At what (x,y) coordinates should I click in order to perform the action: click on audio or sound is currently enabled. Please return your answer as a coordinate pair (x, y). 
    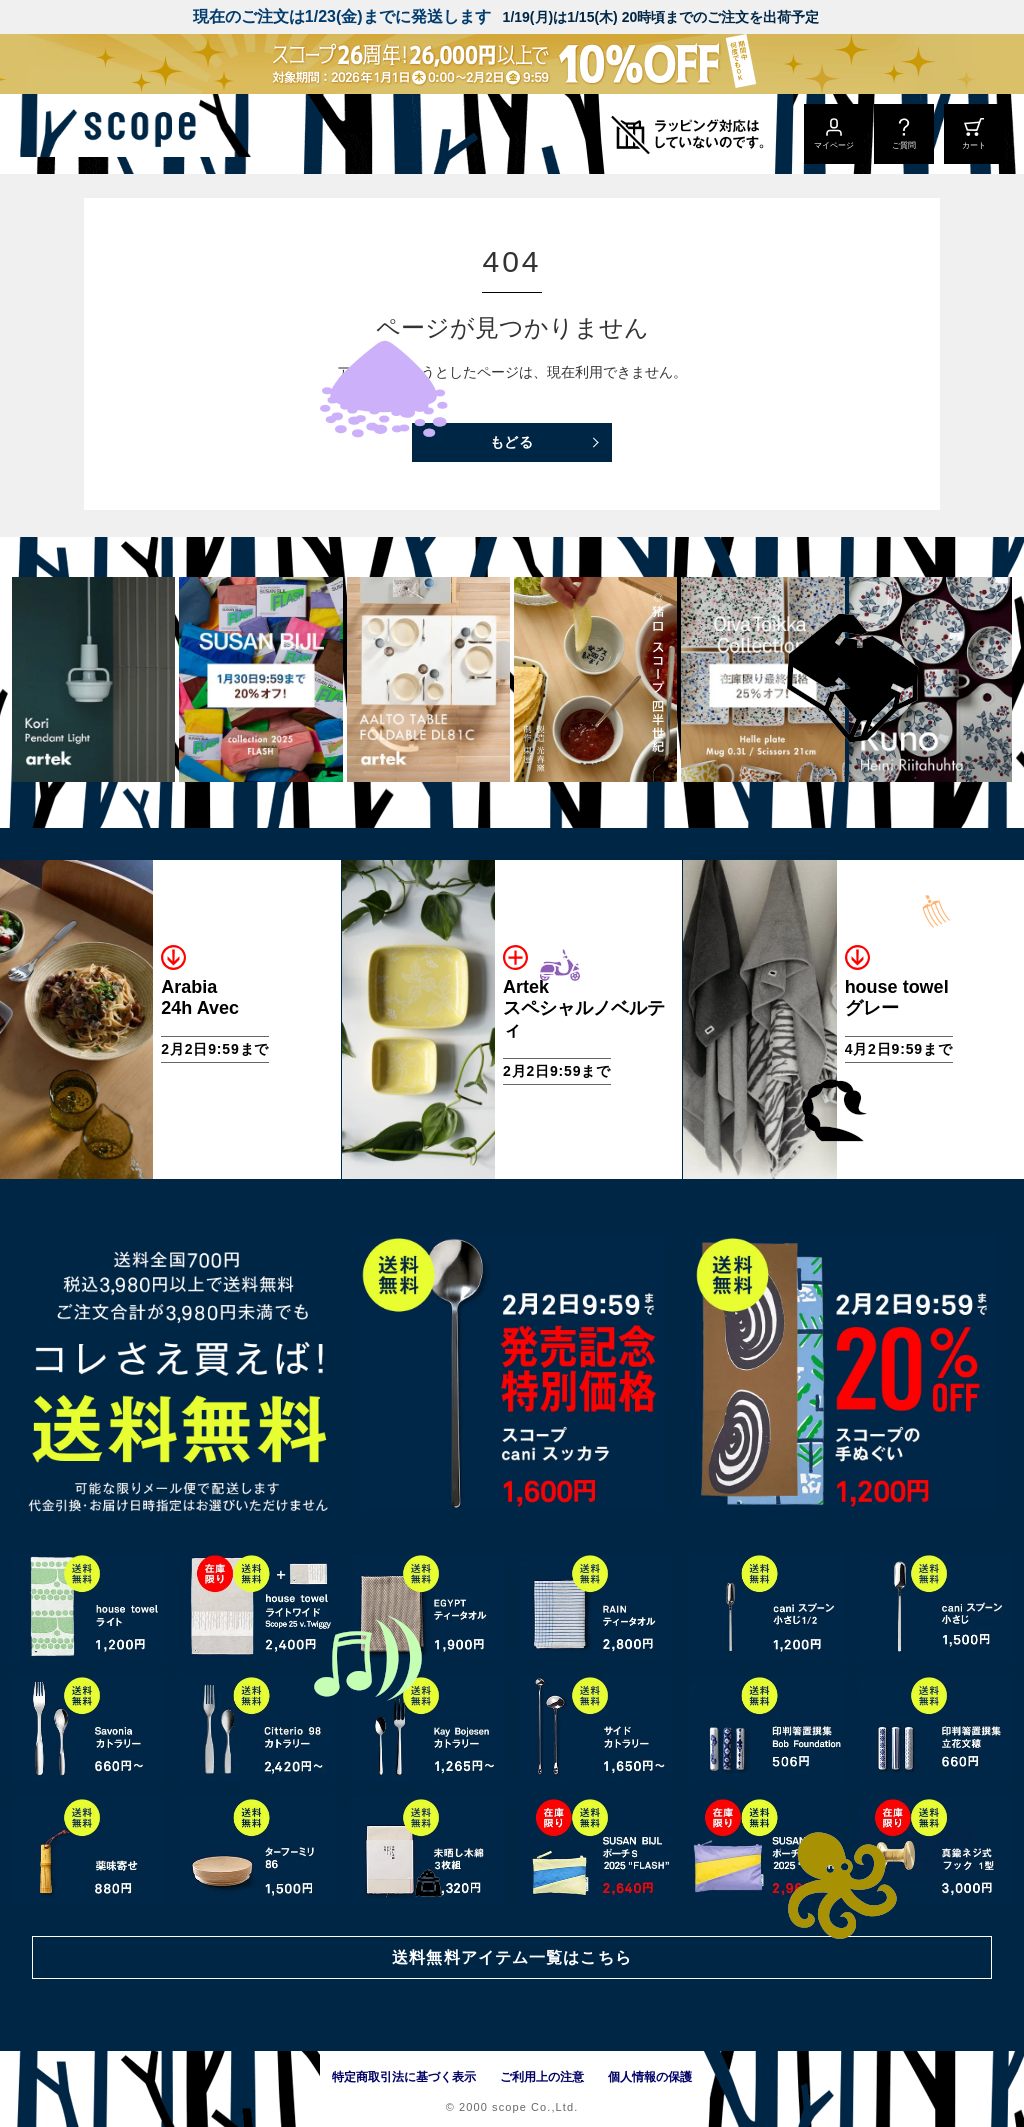
    Looking at the image, I should click on (368, 1658).